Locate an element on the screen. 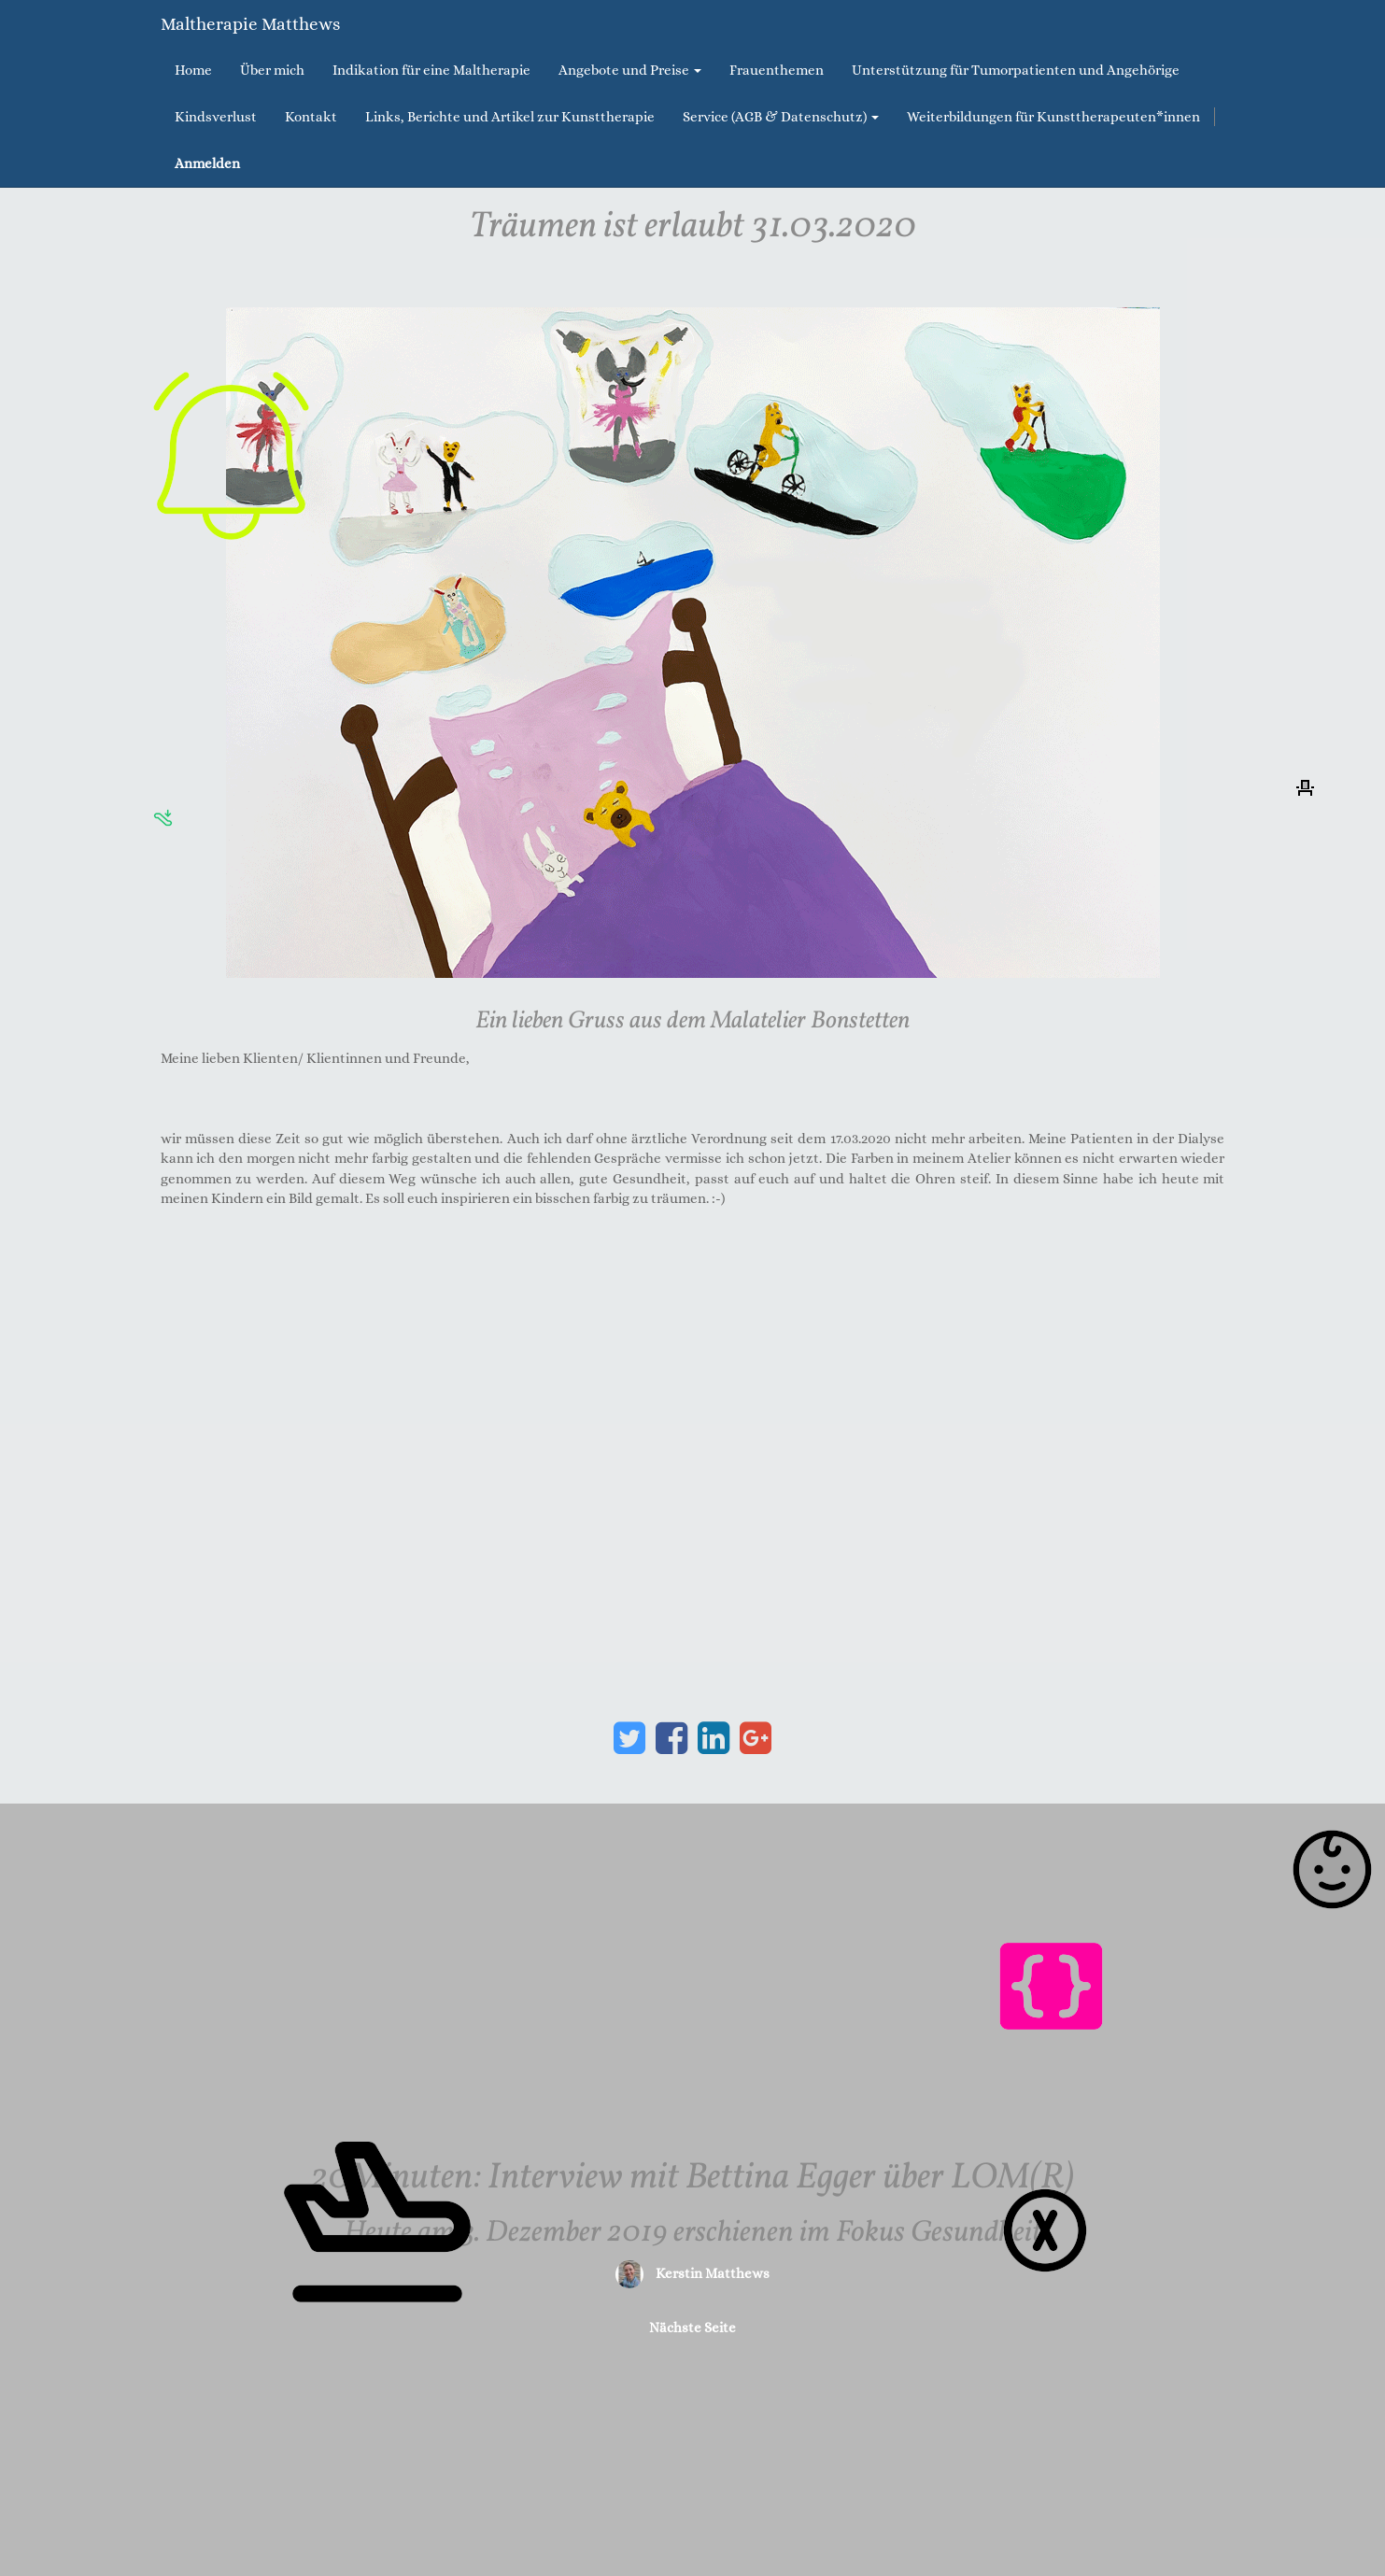 The width and height of the screenshot is (1385, 2576). indicates new notifications or alerts is located at coordinates (231, 459).